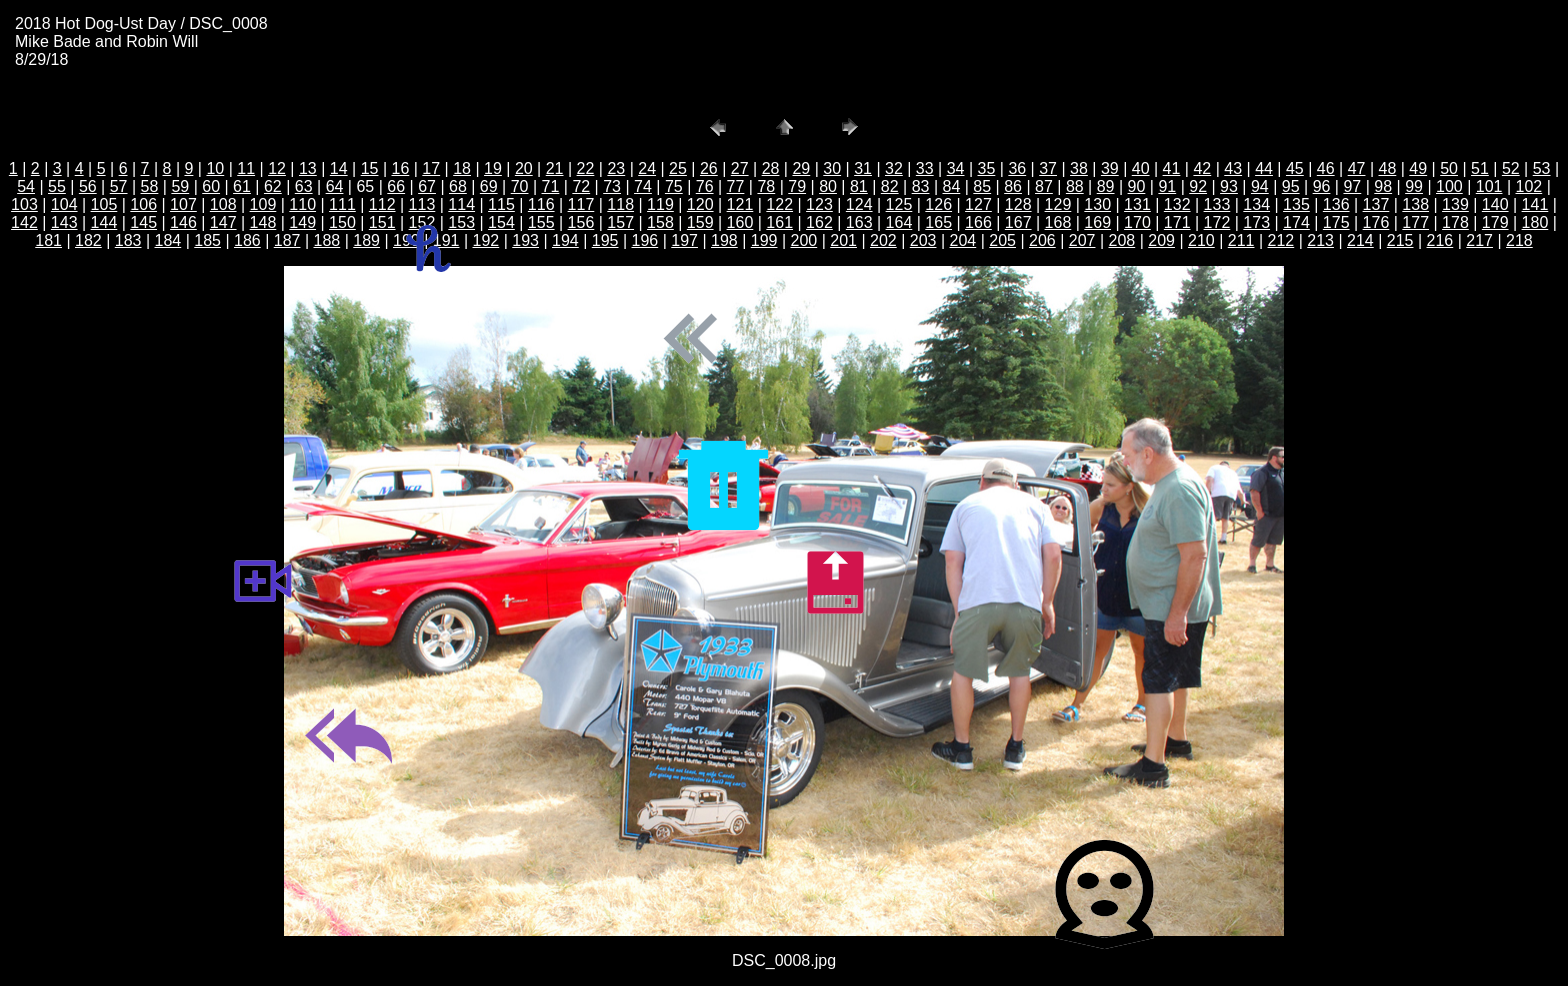 The width and height of the screenshot is (1568, 986). Describe the element at coordinates (692, 338) in the screenshot. I see `go back to the beginning` at that location.